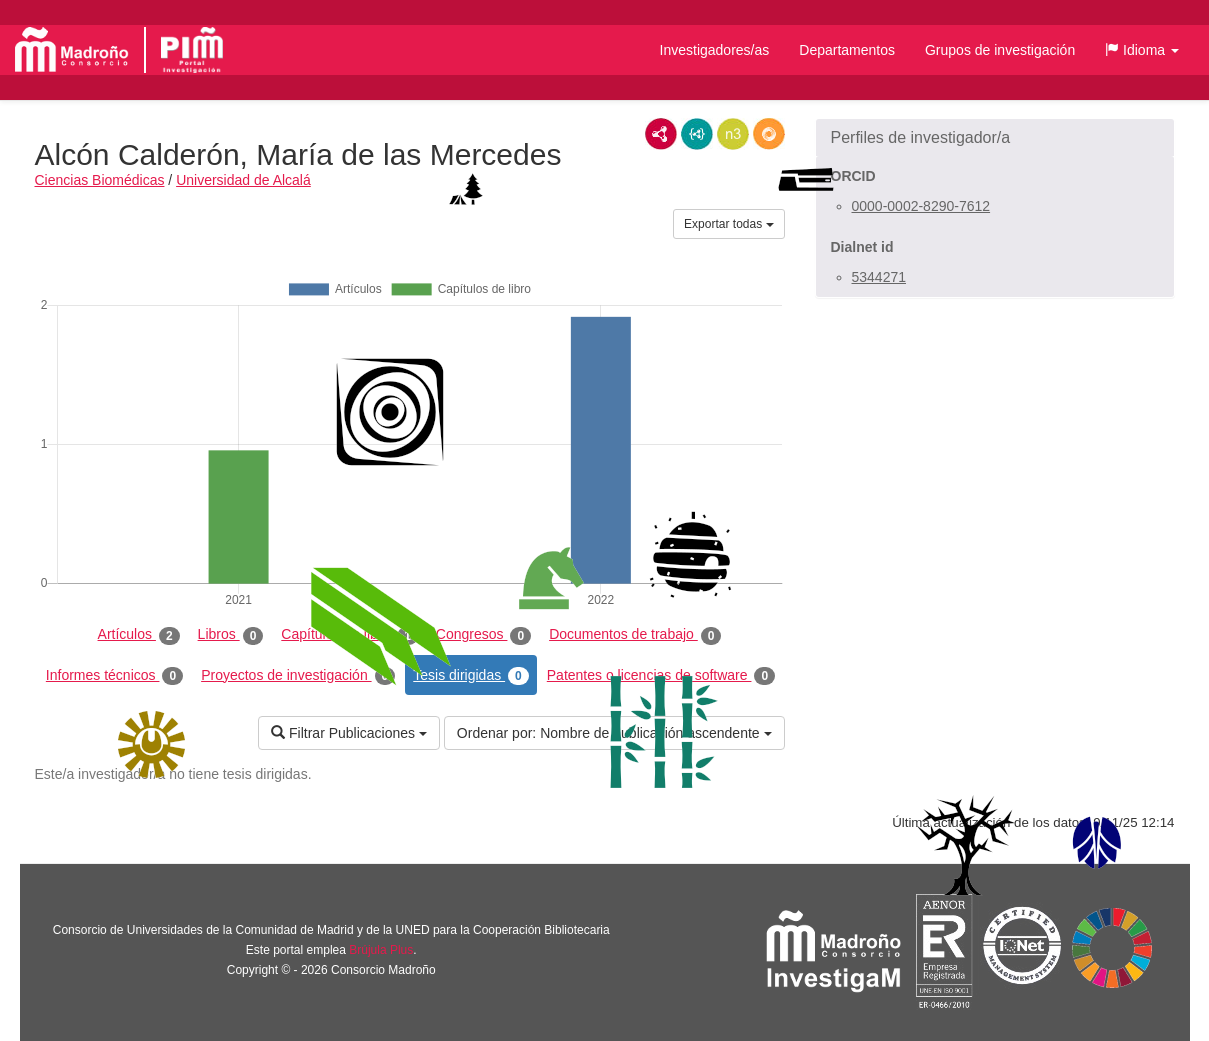 The width and height of the screenshot is (1209, 1041). I want to click on play chess or strategy games, so click(551, 572).